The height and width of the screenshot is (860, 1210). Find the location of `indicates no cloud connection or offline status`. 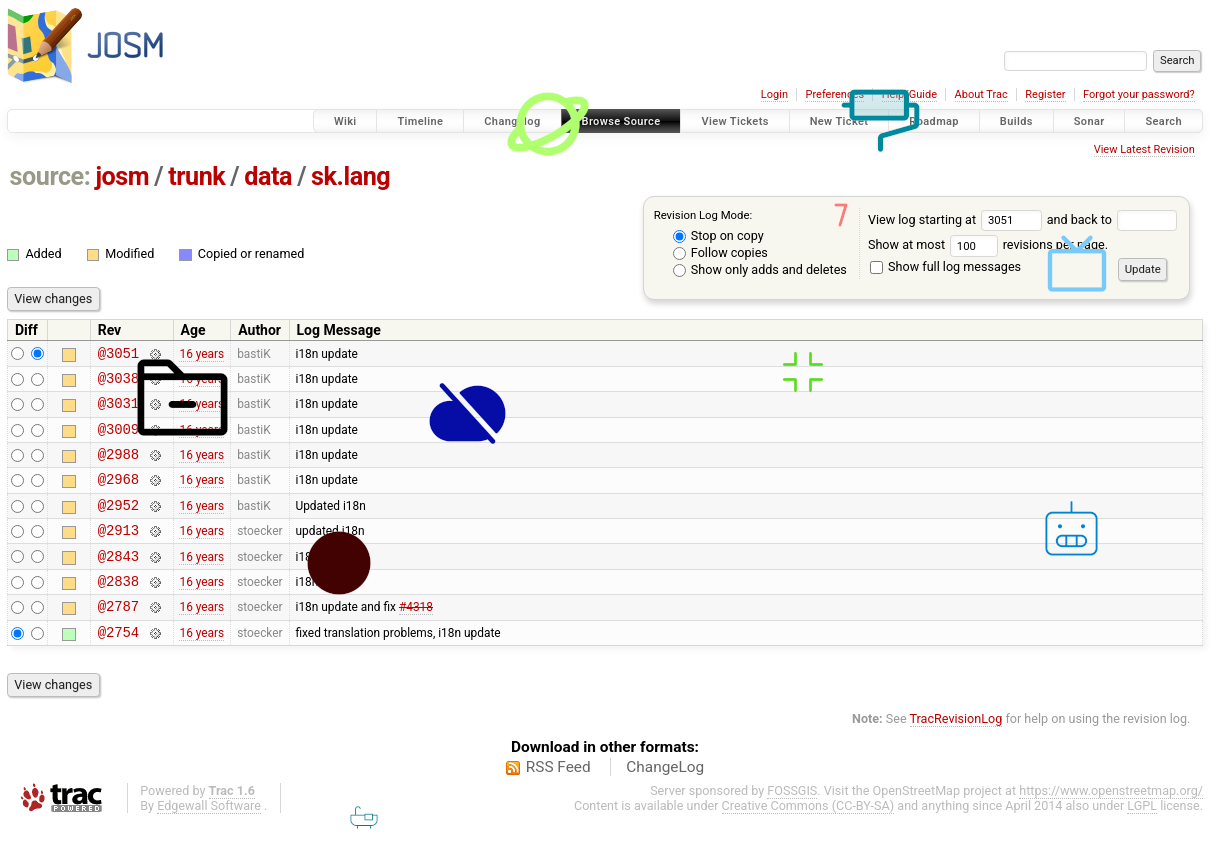

indicates no cloud connection or offline status is located at coordinates (467, 413).